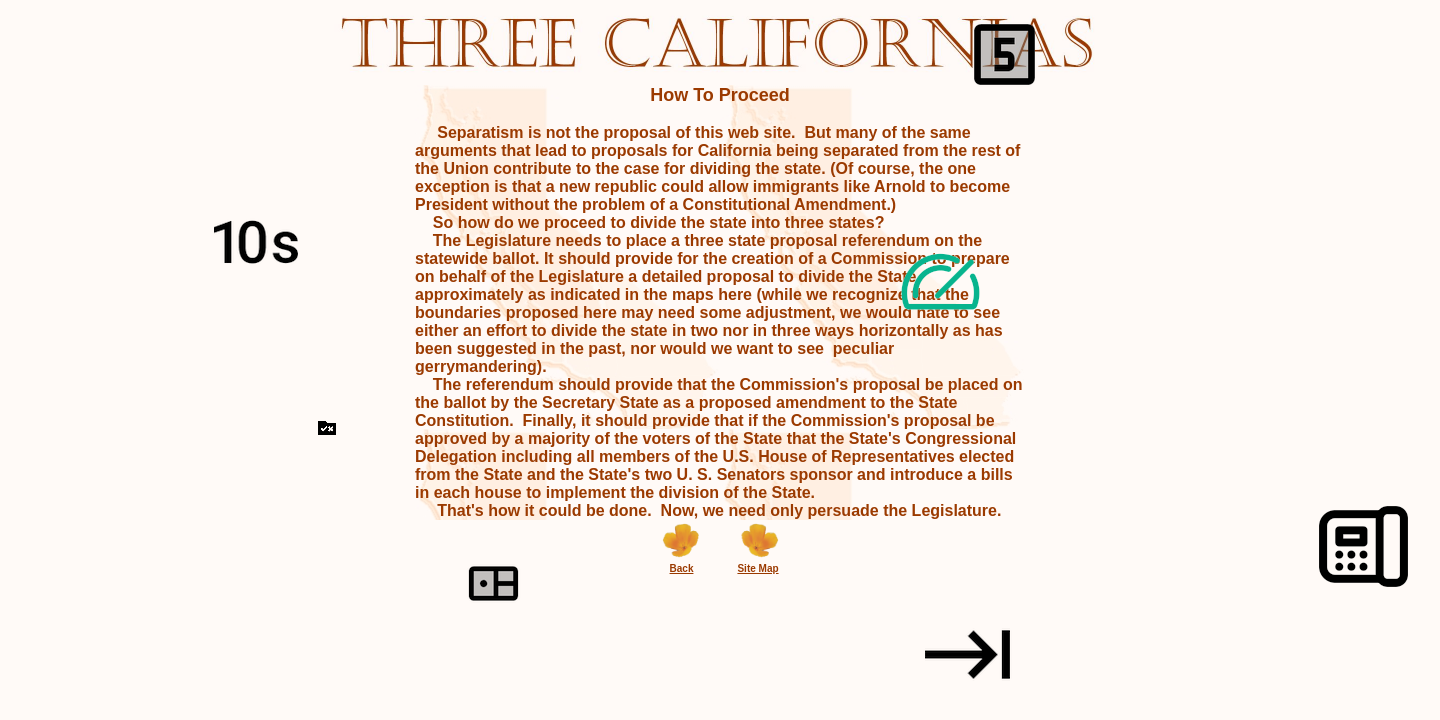  What do you see at coordinates (1004, 54) in the screenshot?
I see `indicates step 5 in a multi-step process` at bounding box center [1004, 54].